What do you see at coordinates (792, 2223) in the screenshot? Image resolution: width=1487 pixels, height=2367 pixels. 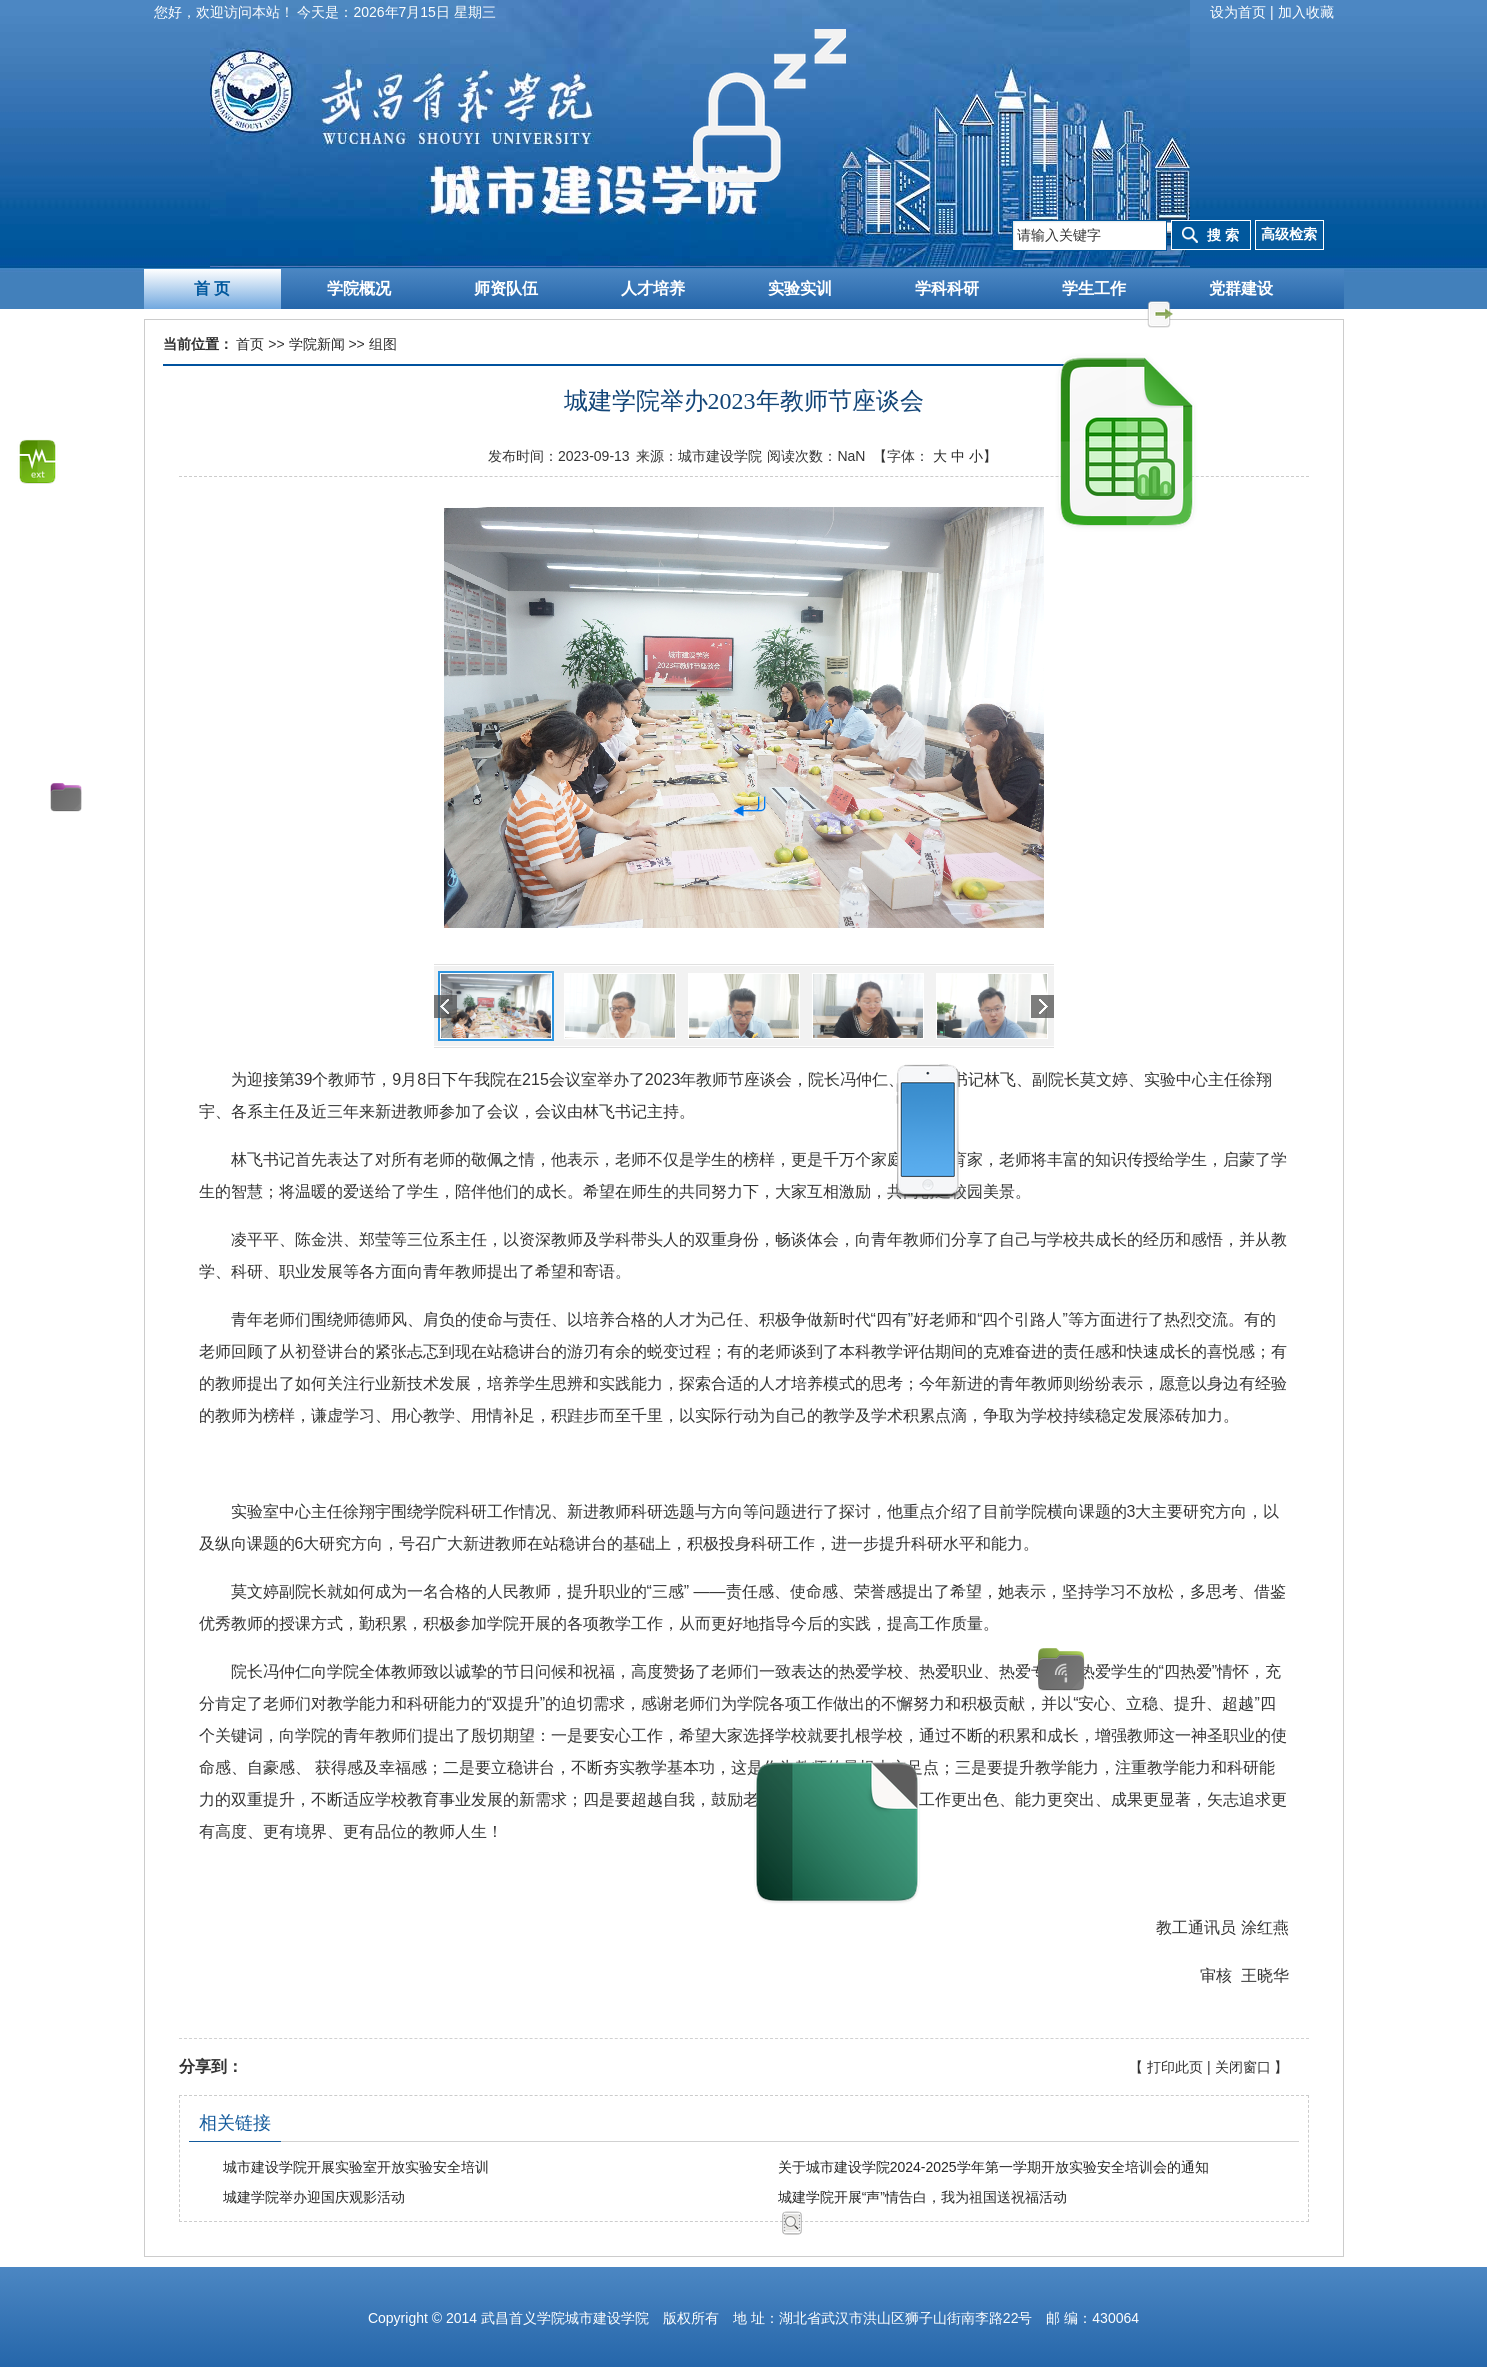 I see `open gnome logs application` at bounding box center [792, 2223].